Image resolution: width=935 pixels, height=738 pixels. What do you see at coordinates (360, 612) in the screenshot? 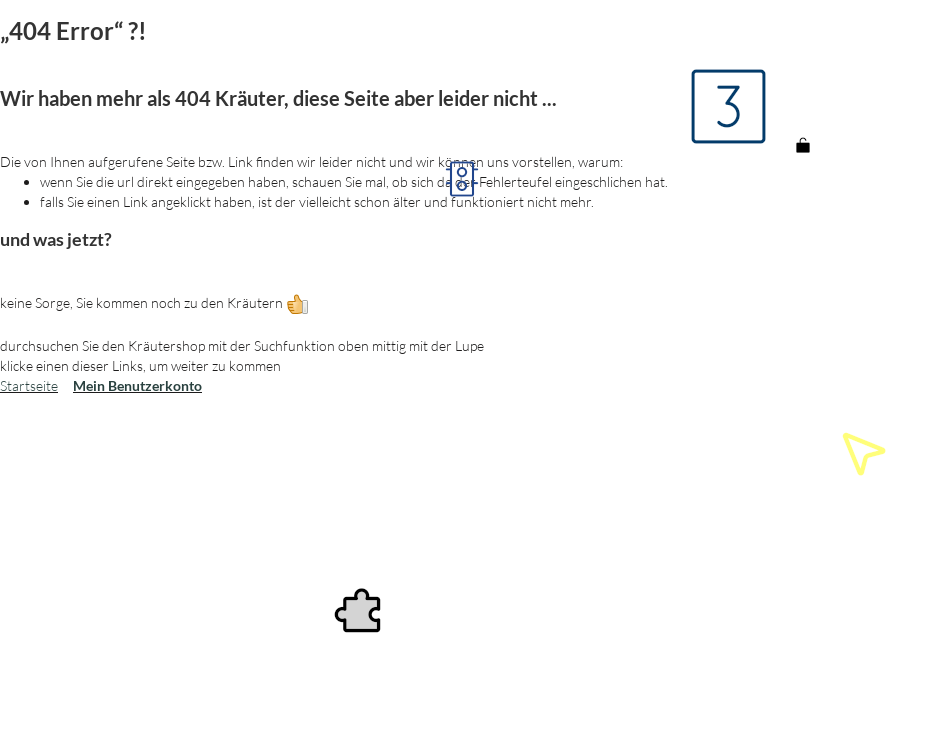
I see `access plugins or extensions` at bounding box center [360, 612].